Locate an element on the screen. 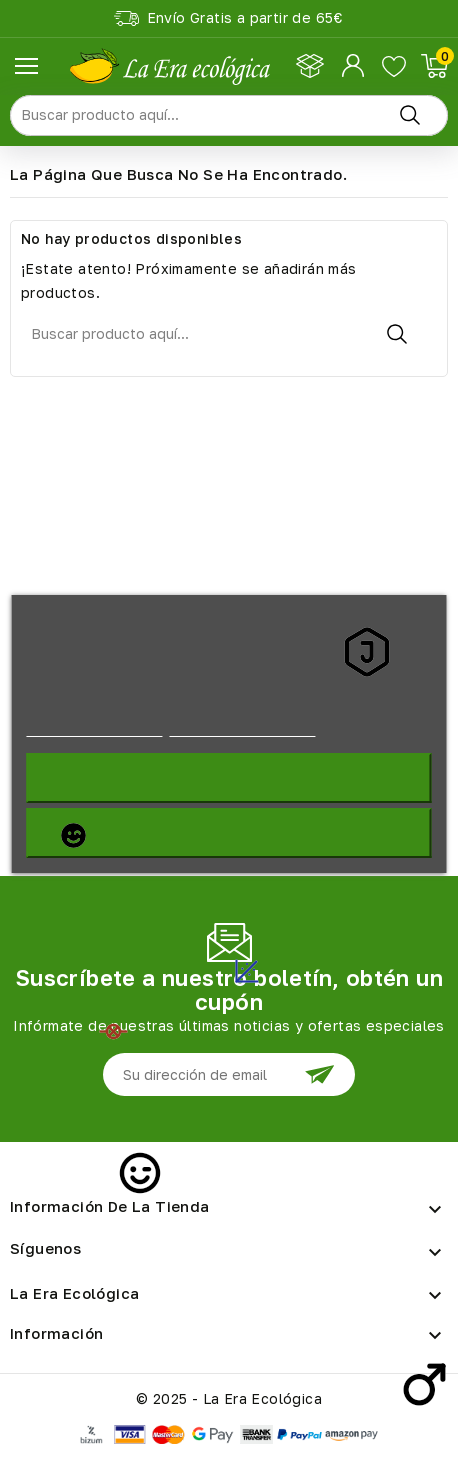 This screenshot has height=1468, width=458. indicates male gender selection is located at coordinates (424, 1384).